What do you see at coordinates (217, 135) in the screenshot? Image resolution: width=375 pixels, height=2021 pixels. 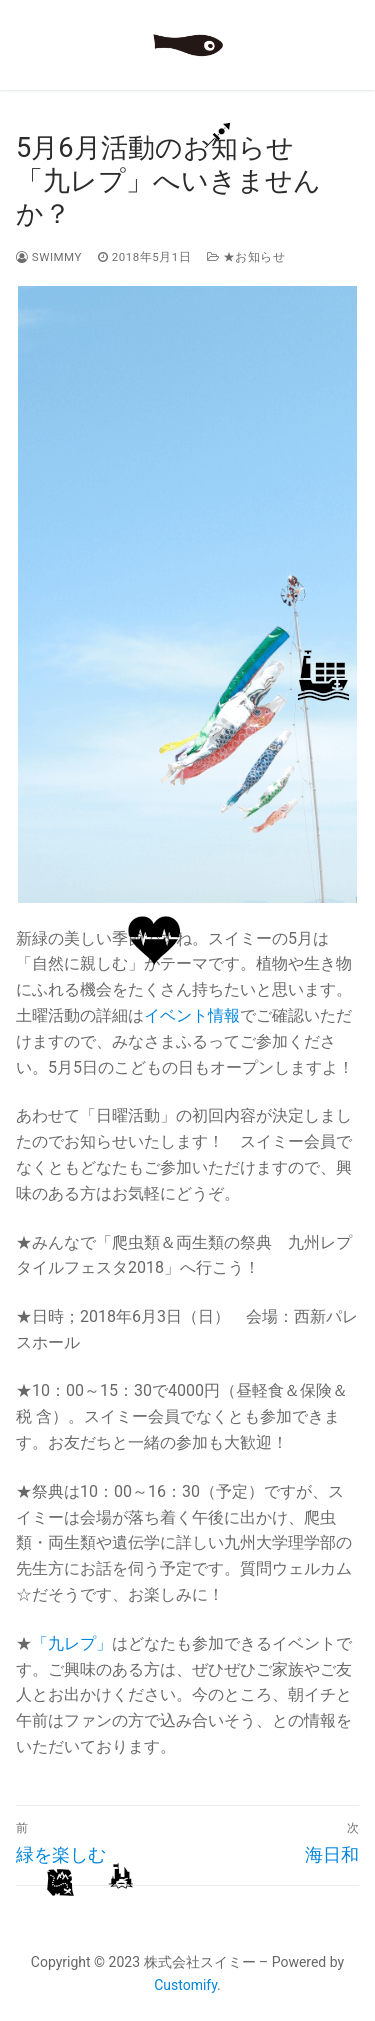 I see `oden food item in a cooking or food-themed game` at bounding box center [217, 135].